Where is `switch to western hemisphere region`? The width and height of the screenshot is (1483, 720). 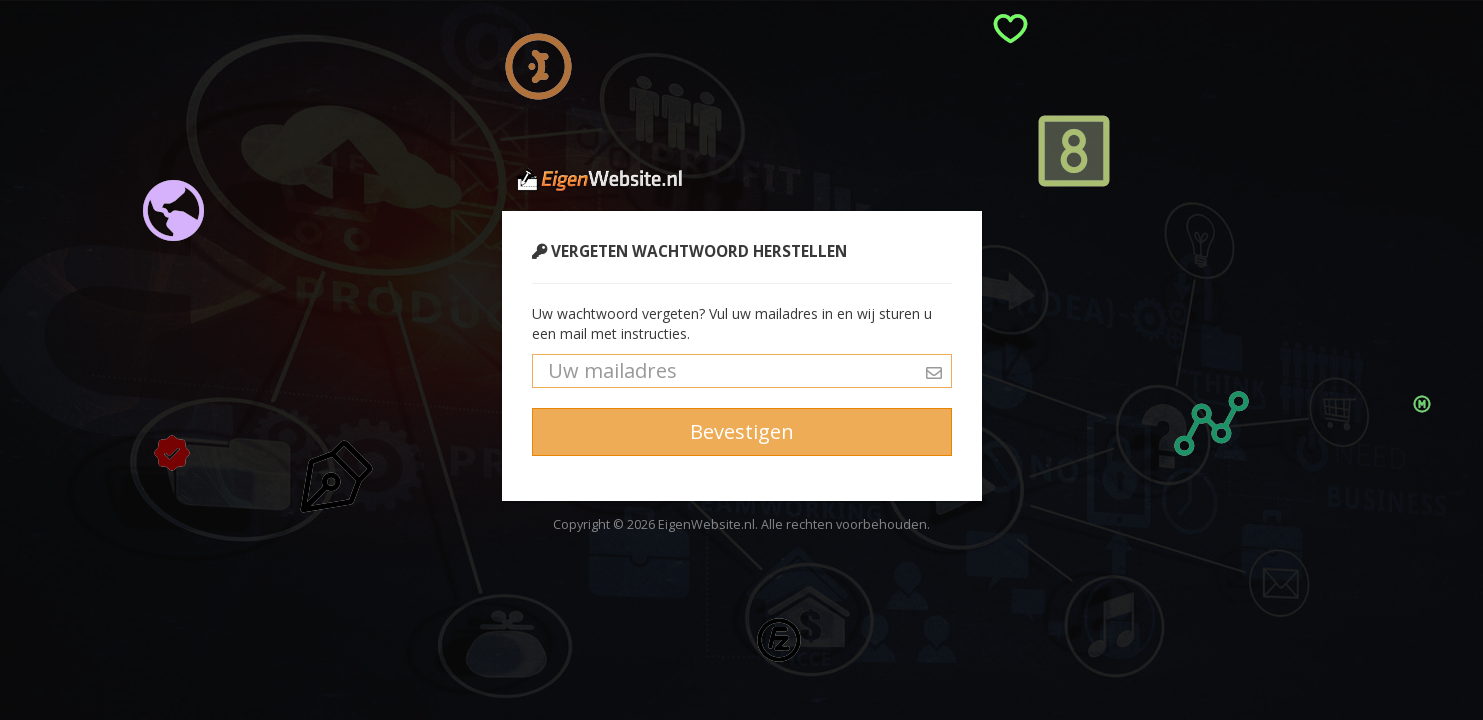 switch to western hemisphere region is located at coordinates (173, 210).